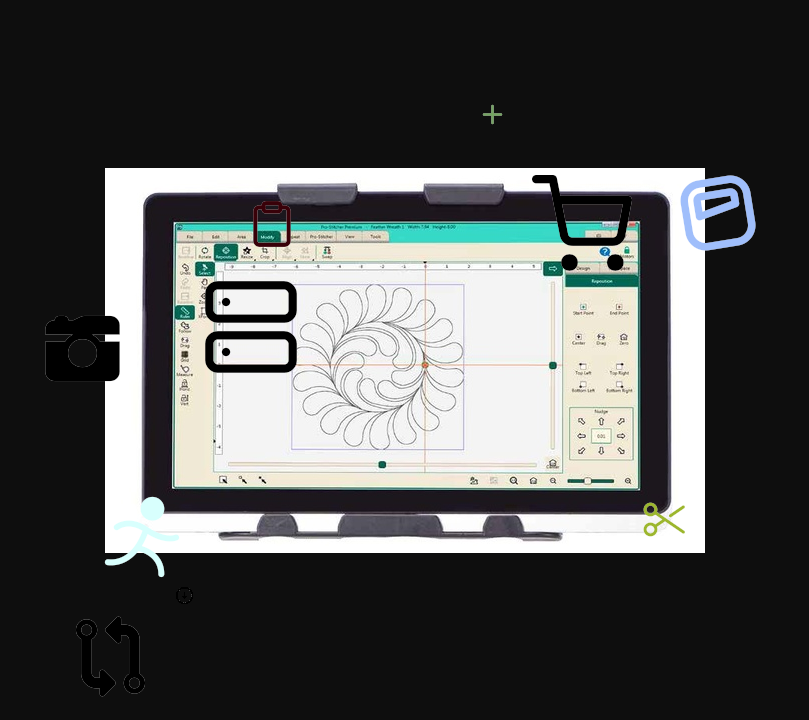 This screenshot has height=720, width=809. Describe the element at coordinates (251, 327) in the screenshot. I see `access server settings or status` at that location.